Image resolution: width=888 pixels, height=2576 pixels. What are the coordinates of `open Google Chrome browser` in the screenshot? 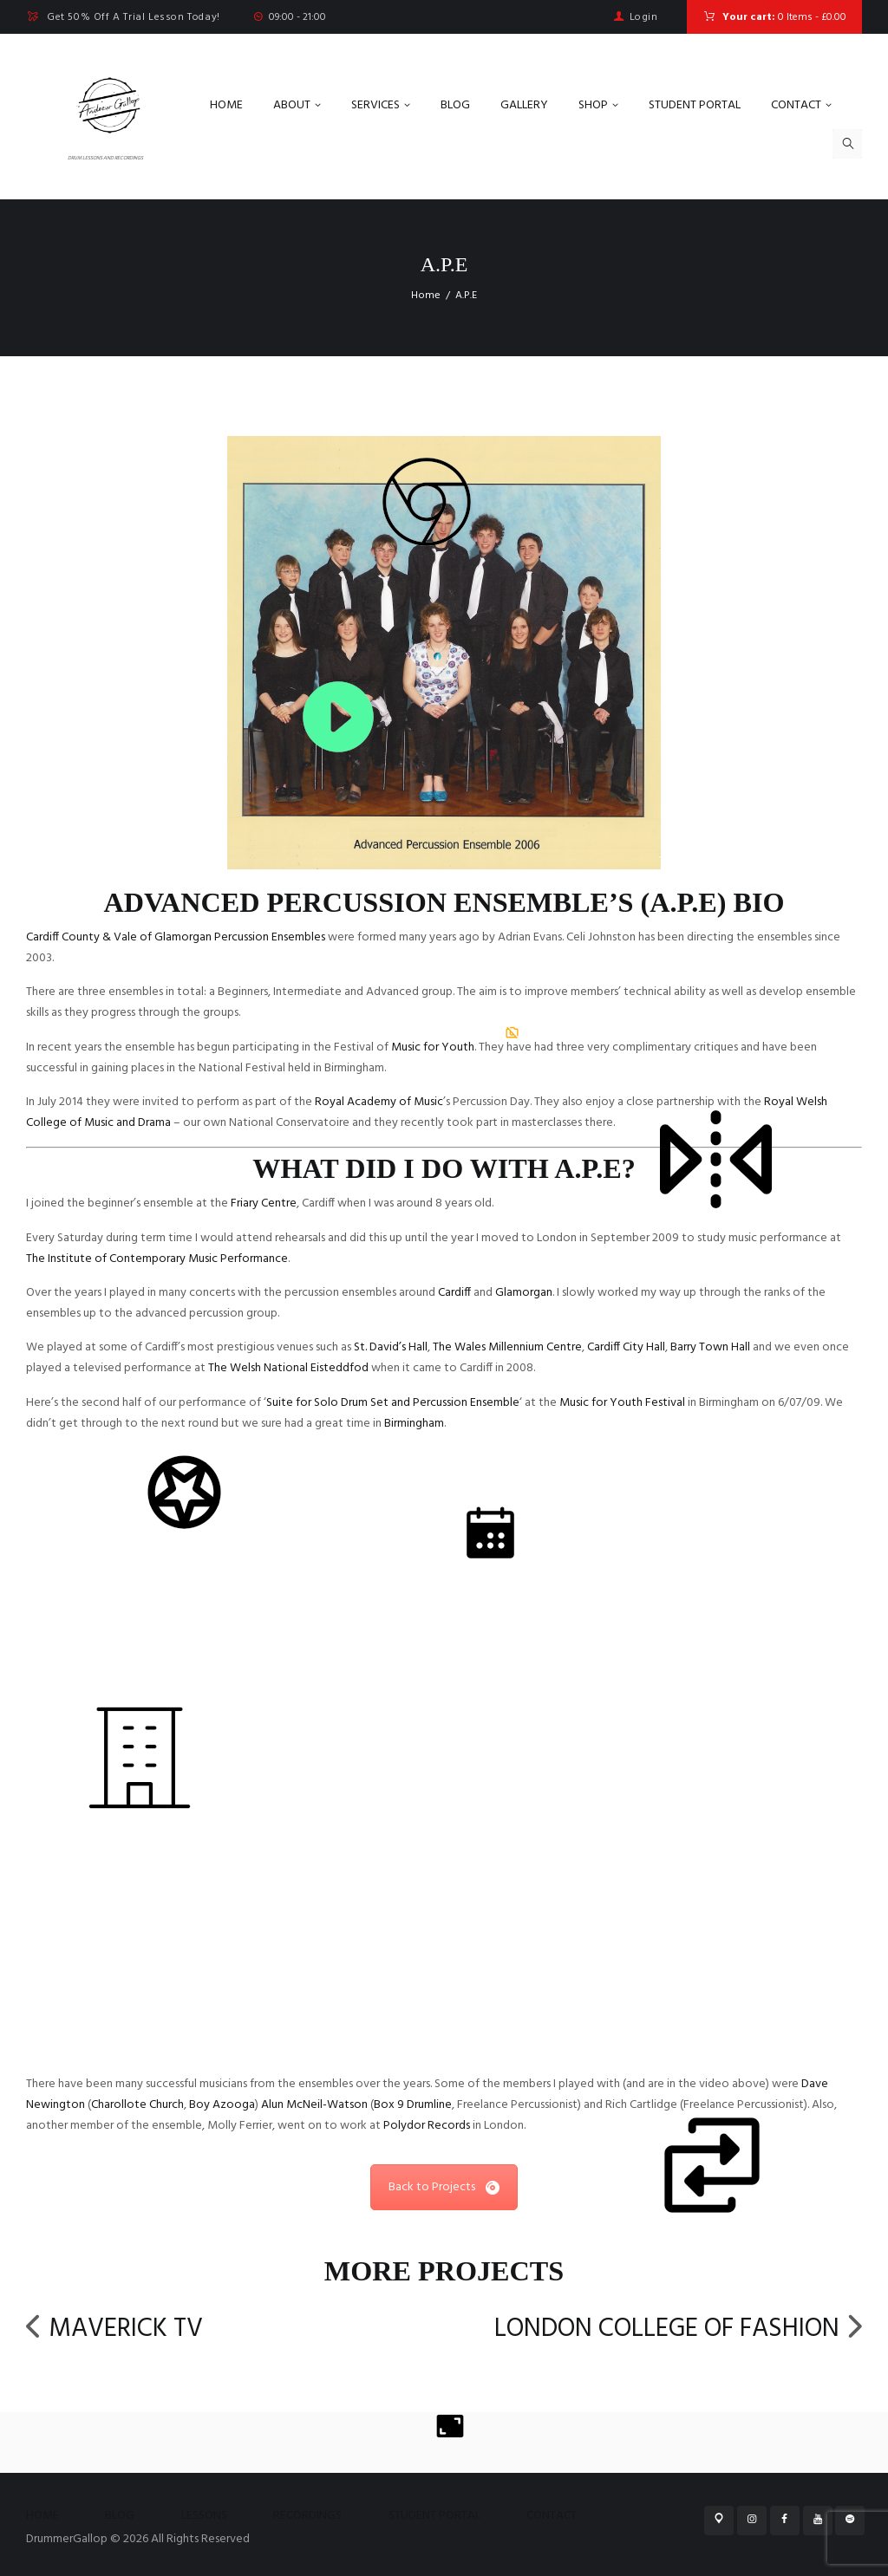 It's located at (427, 502).